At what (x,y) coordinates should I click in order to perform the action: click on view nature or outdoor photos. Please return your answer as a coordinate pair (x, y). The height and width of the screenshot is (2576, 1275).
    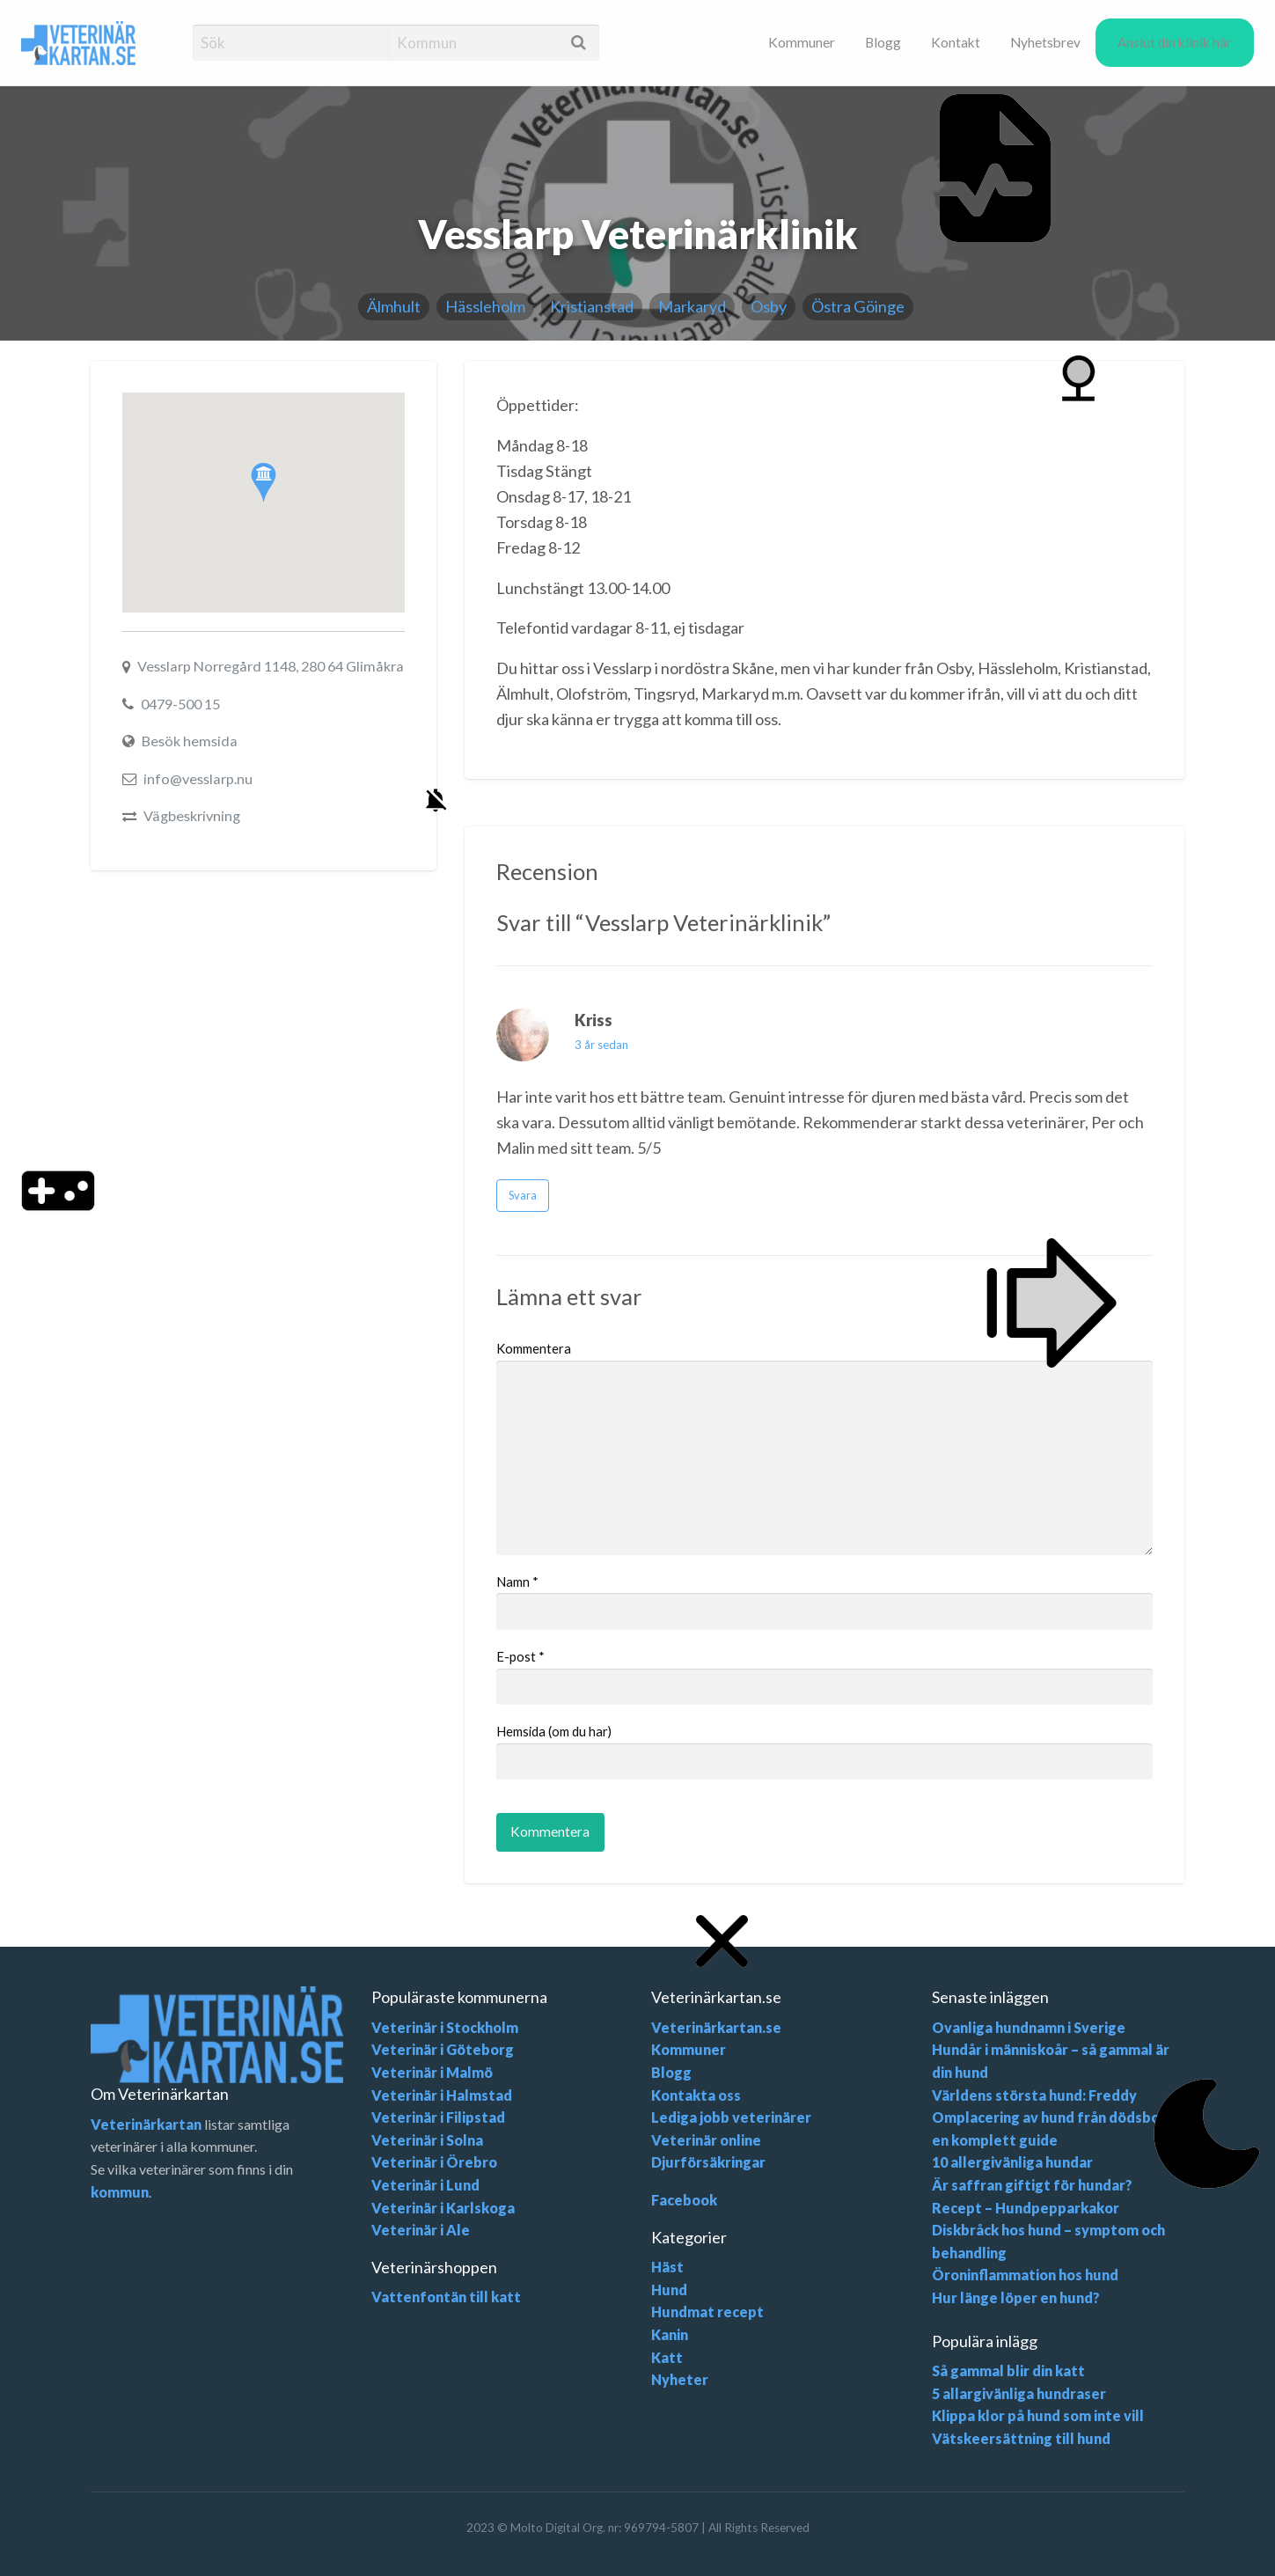
    Looking at the image, I should click on (1078, 378).